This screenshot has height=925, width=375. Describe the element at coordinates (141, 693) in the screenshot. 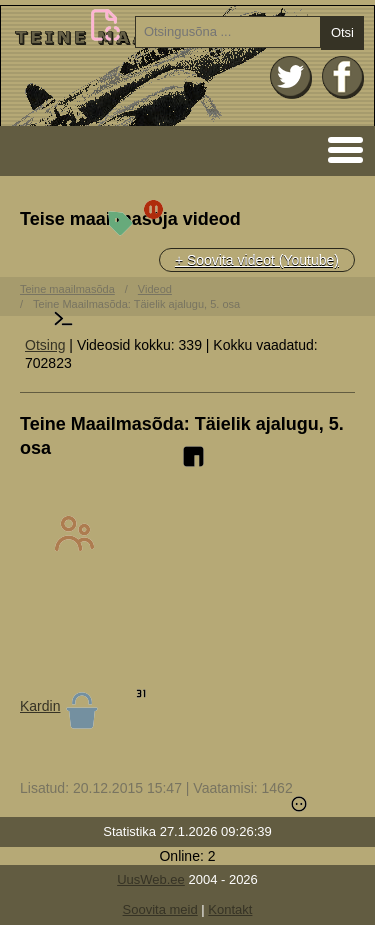

I see `indicates the 31st day of the month` at that location.